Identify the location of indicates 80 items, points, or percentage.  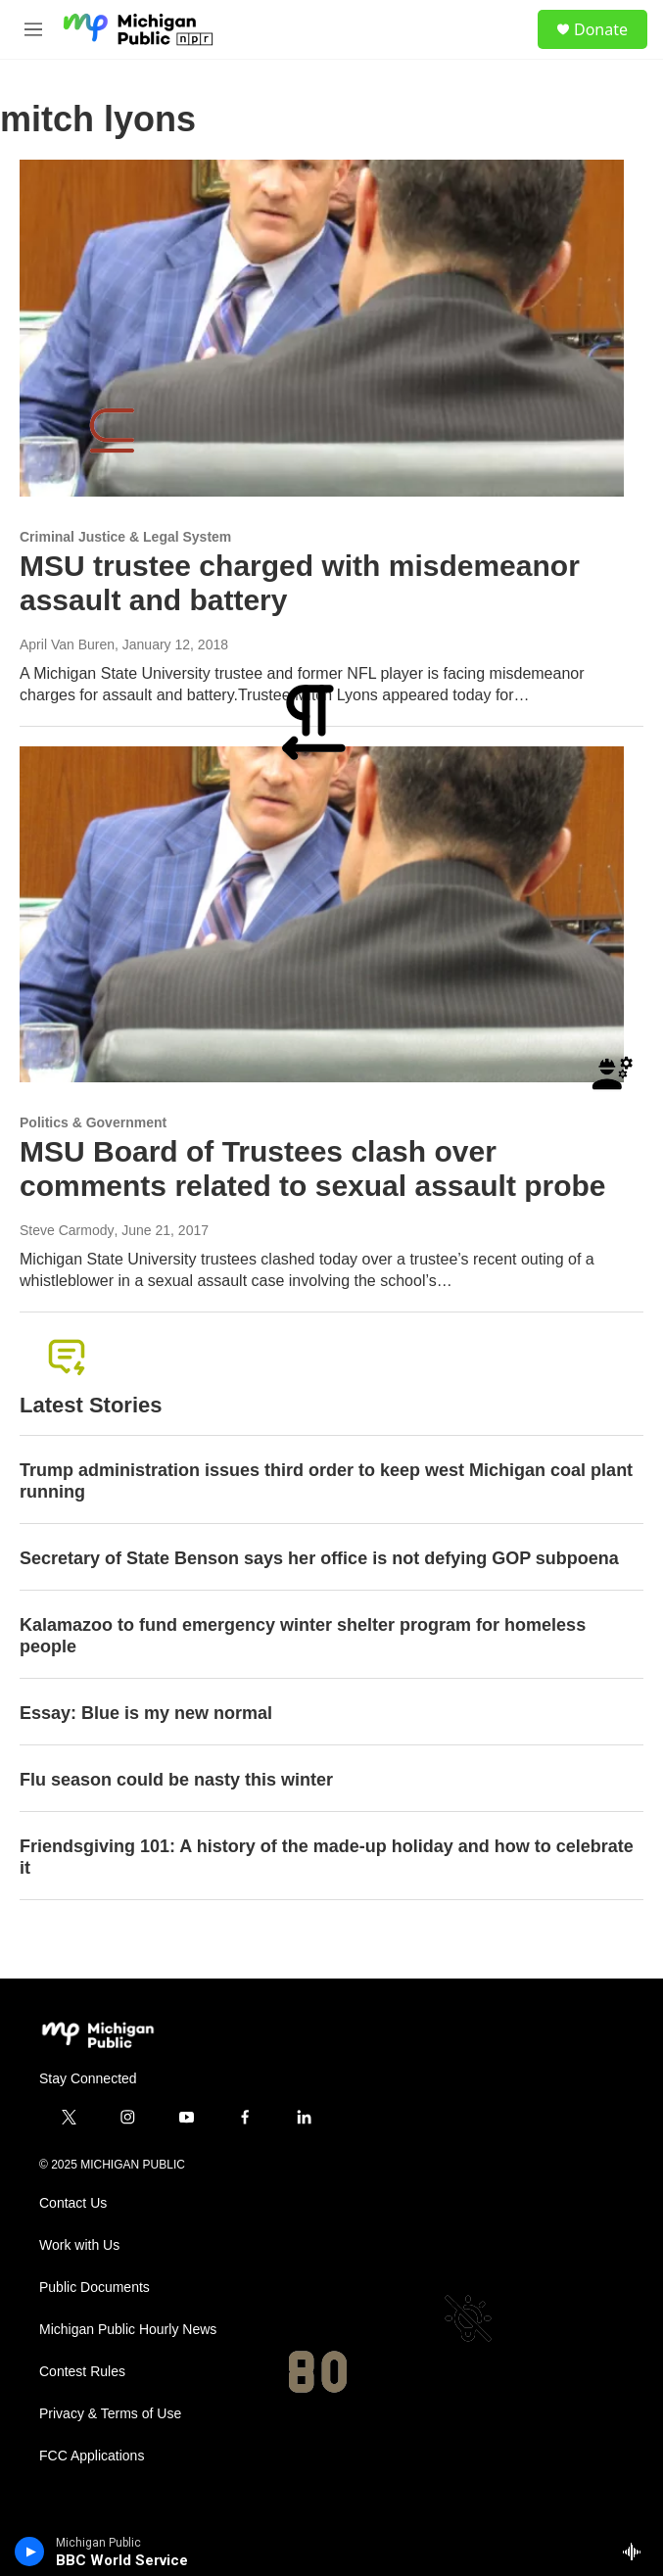
(317, 2371).